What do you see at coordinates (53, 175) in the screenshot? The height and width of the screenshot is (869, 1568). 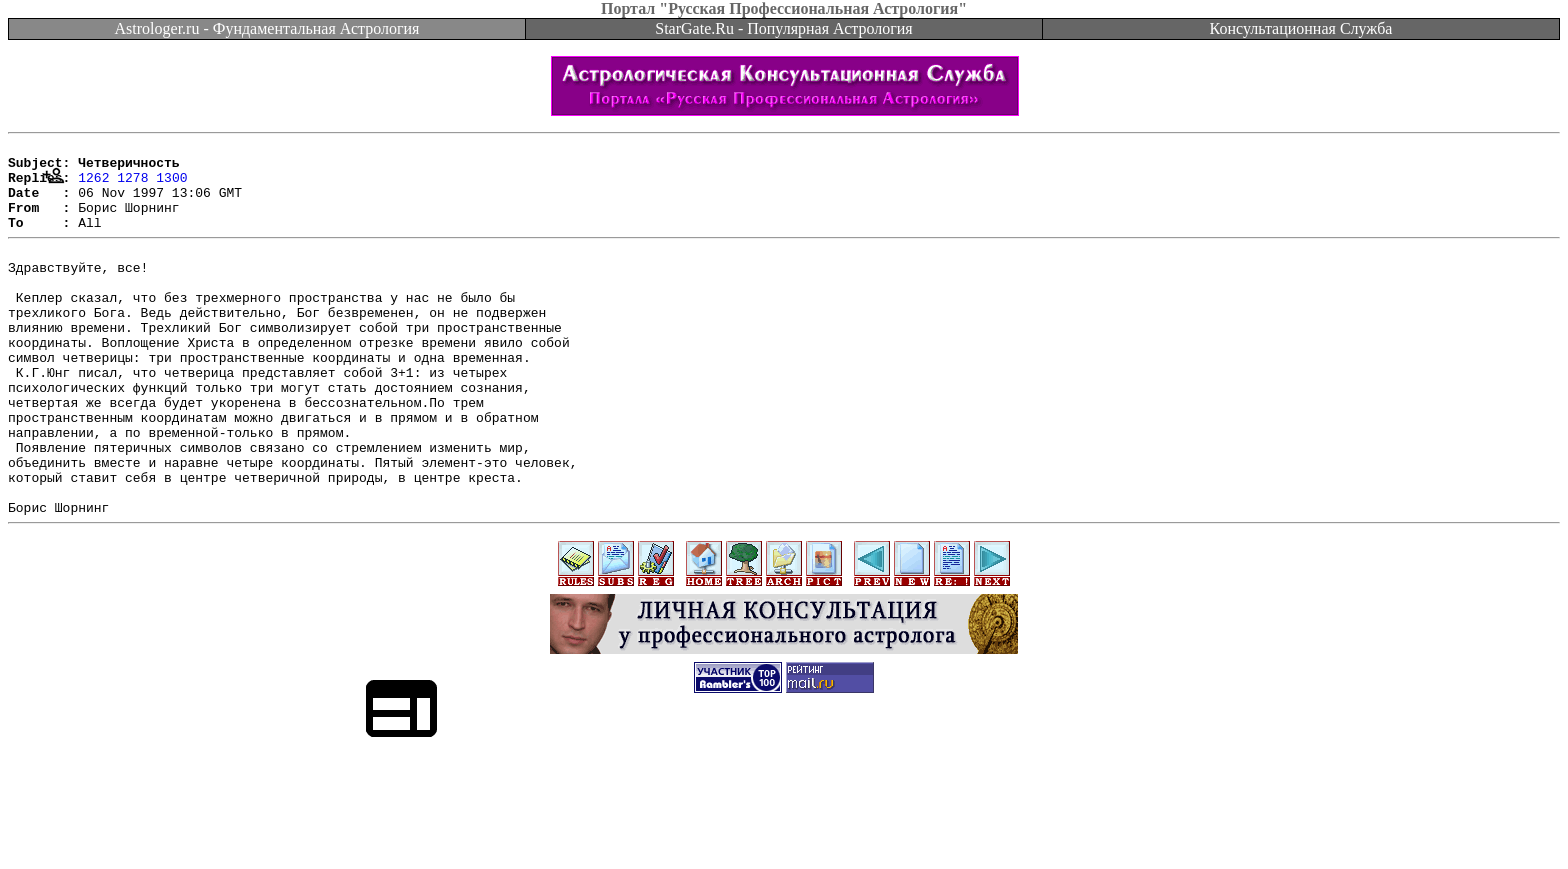 I see `add a new contact` at bounding box center [53, 175].